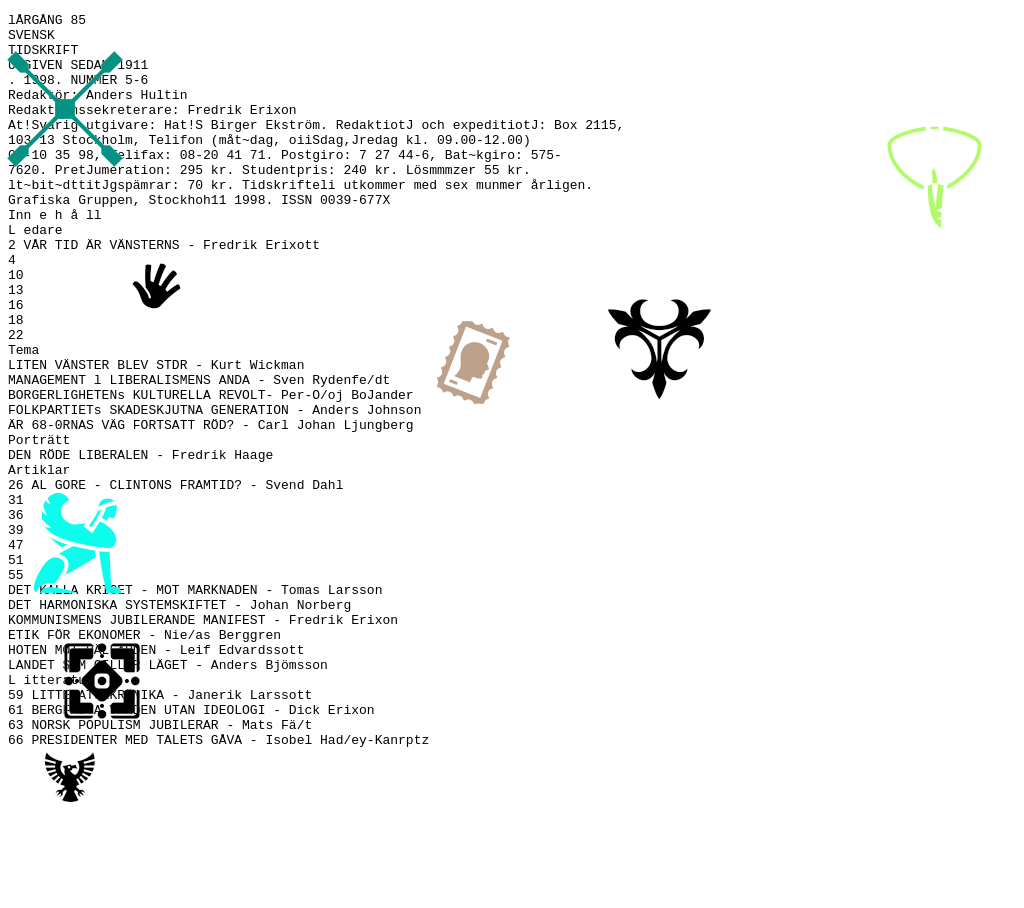 The width and height of the screenshot is (1024, 908). Describe the element at coordinates (102, 681) in the screenshot. I see `center or align selected elements` at that location.